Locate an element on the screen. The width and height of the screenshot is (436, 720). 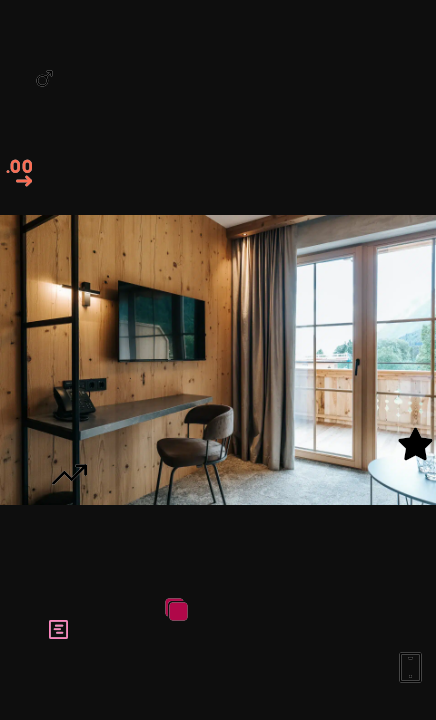
move decimal places to the right is located at coordinates (20, 173).